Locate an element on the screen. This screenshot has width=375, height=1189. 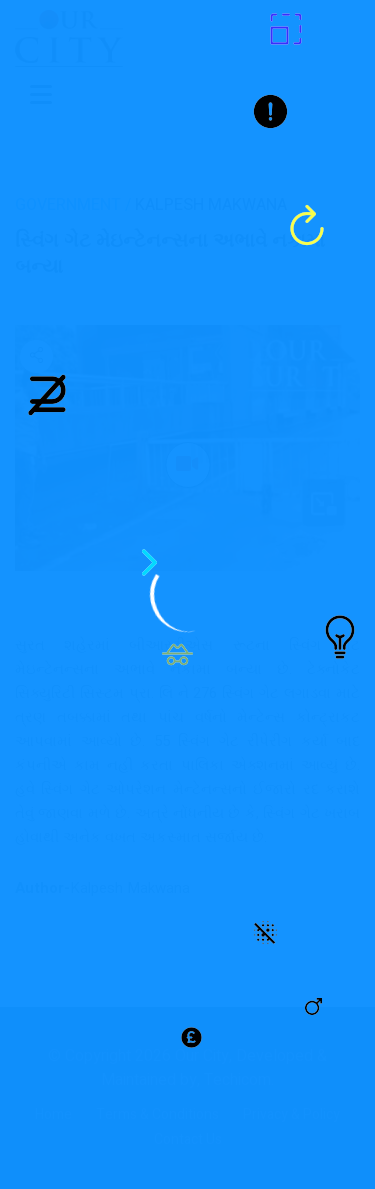
resize a window or element is located at coordinates (286, 29).